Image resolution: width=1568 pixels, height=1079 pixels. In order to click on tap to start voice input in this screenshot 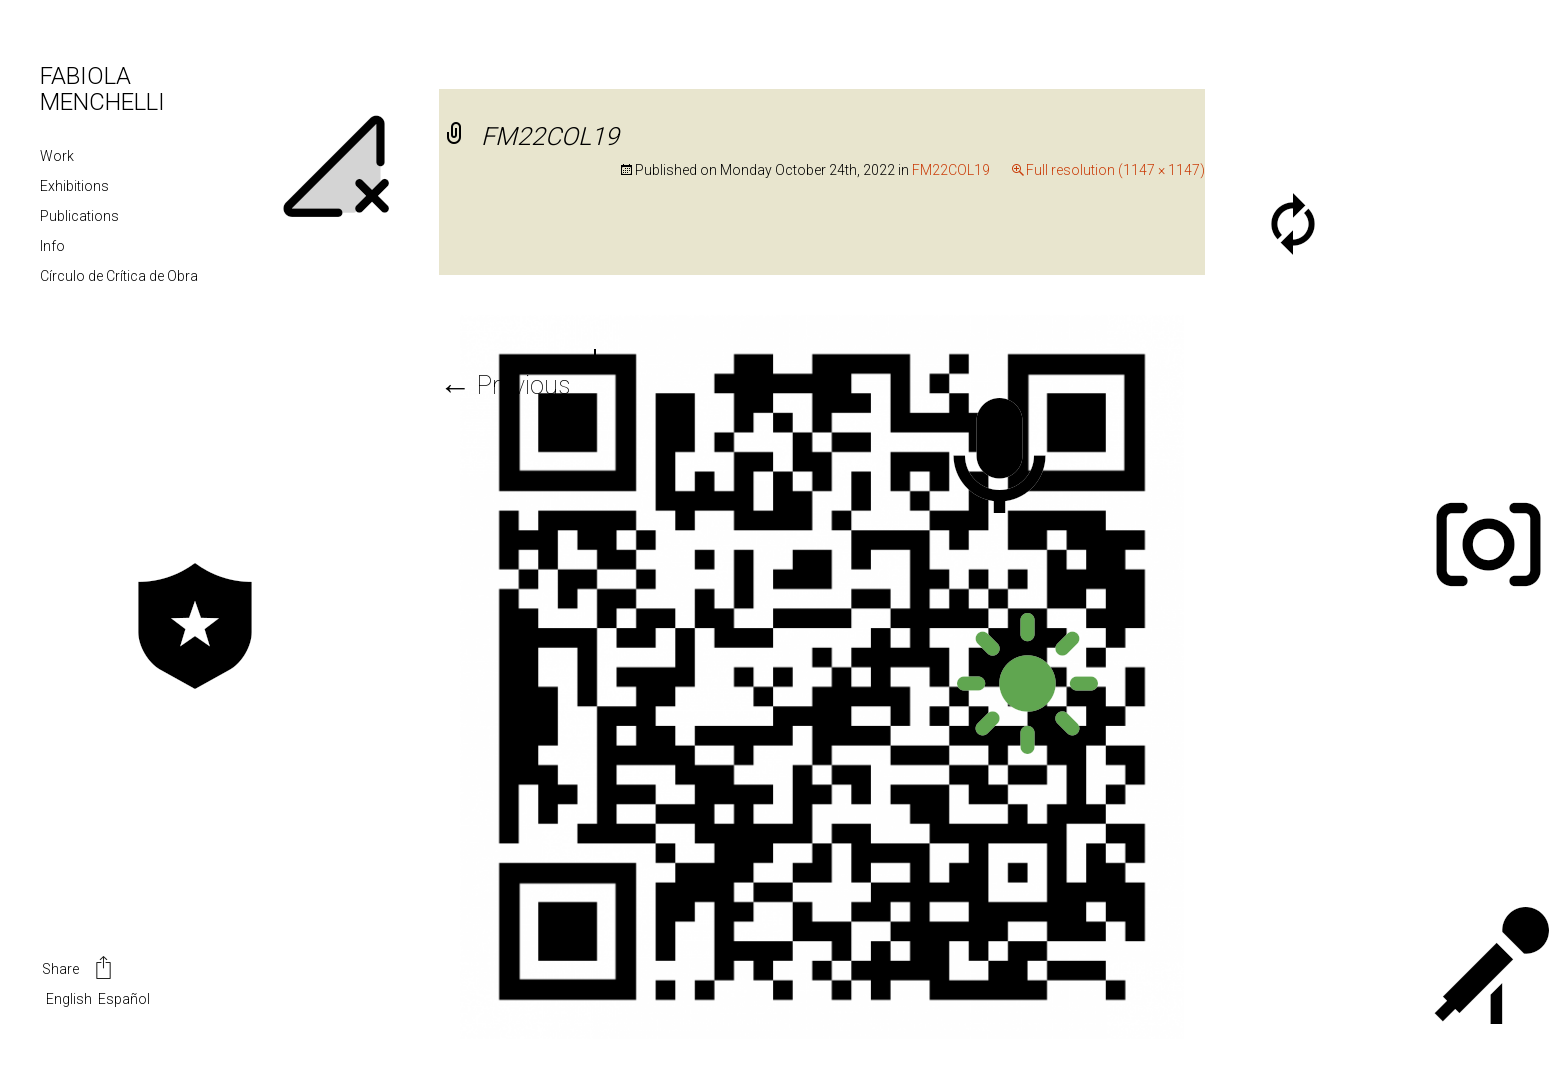, I will do `click(999, 455)`.